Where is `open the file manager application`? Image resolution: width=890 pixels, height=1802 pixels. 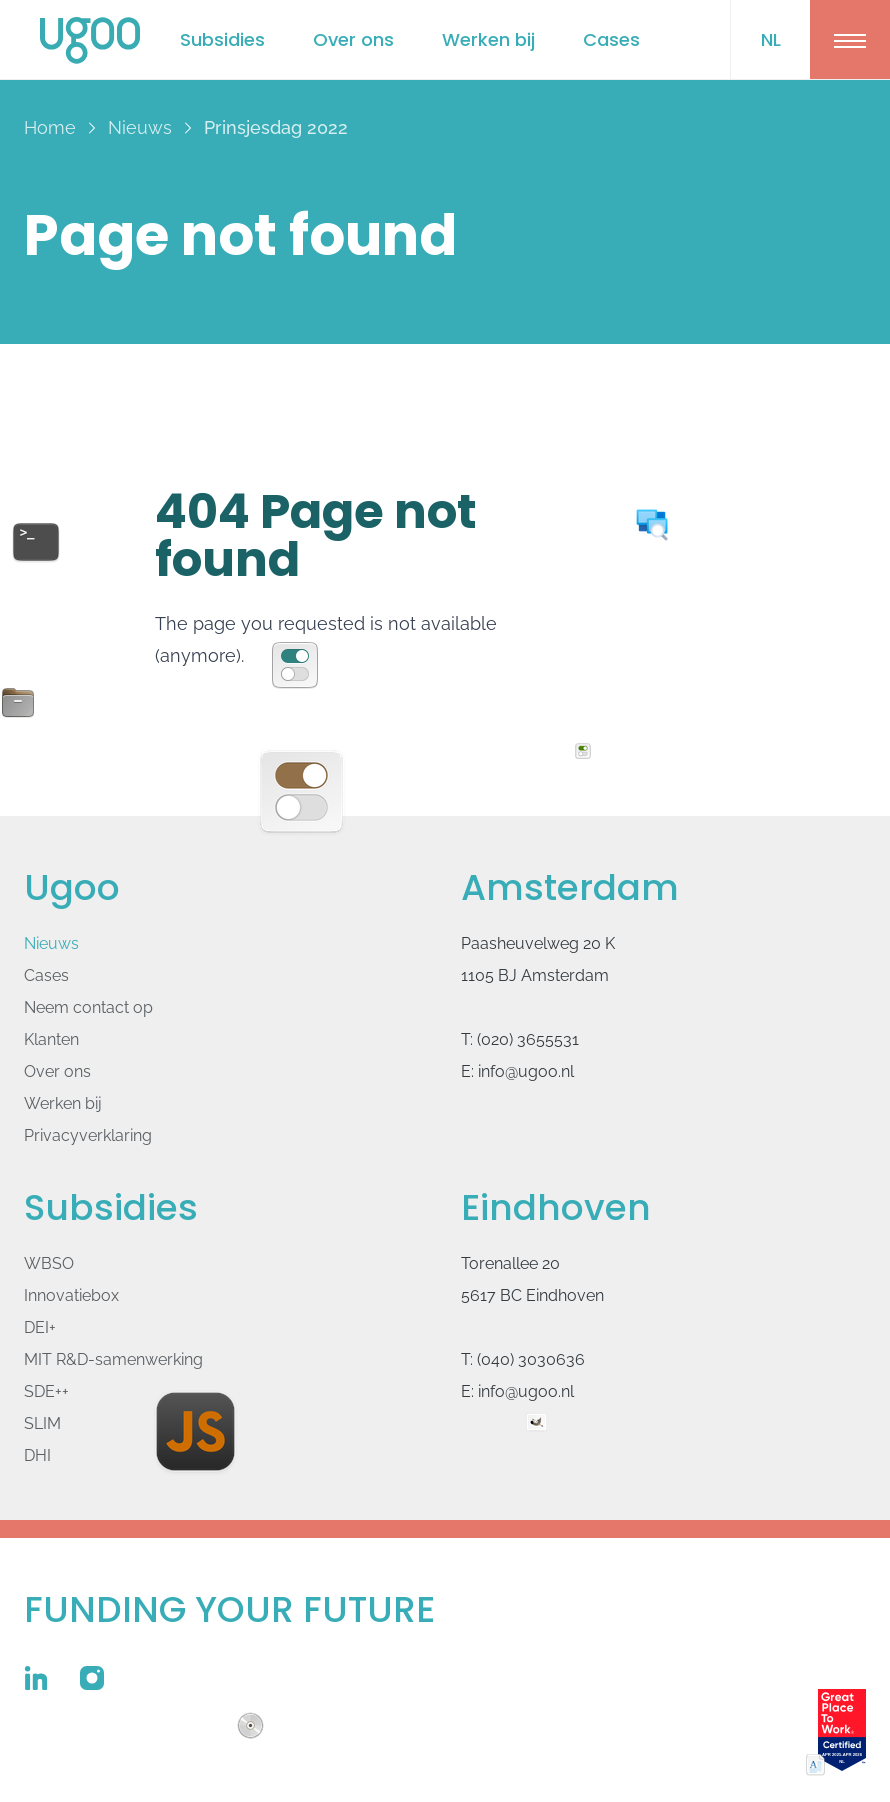 open the file manager application is located at coordinates (18, 702).